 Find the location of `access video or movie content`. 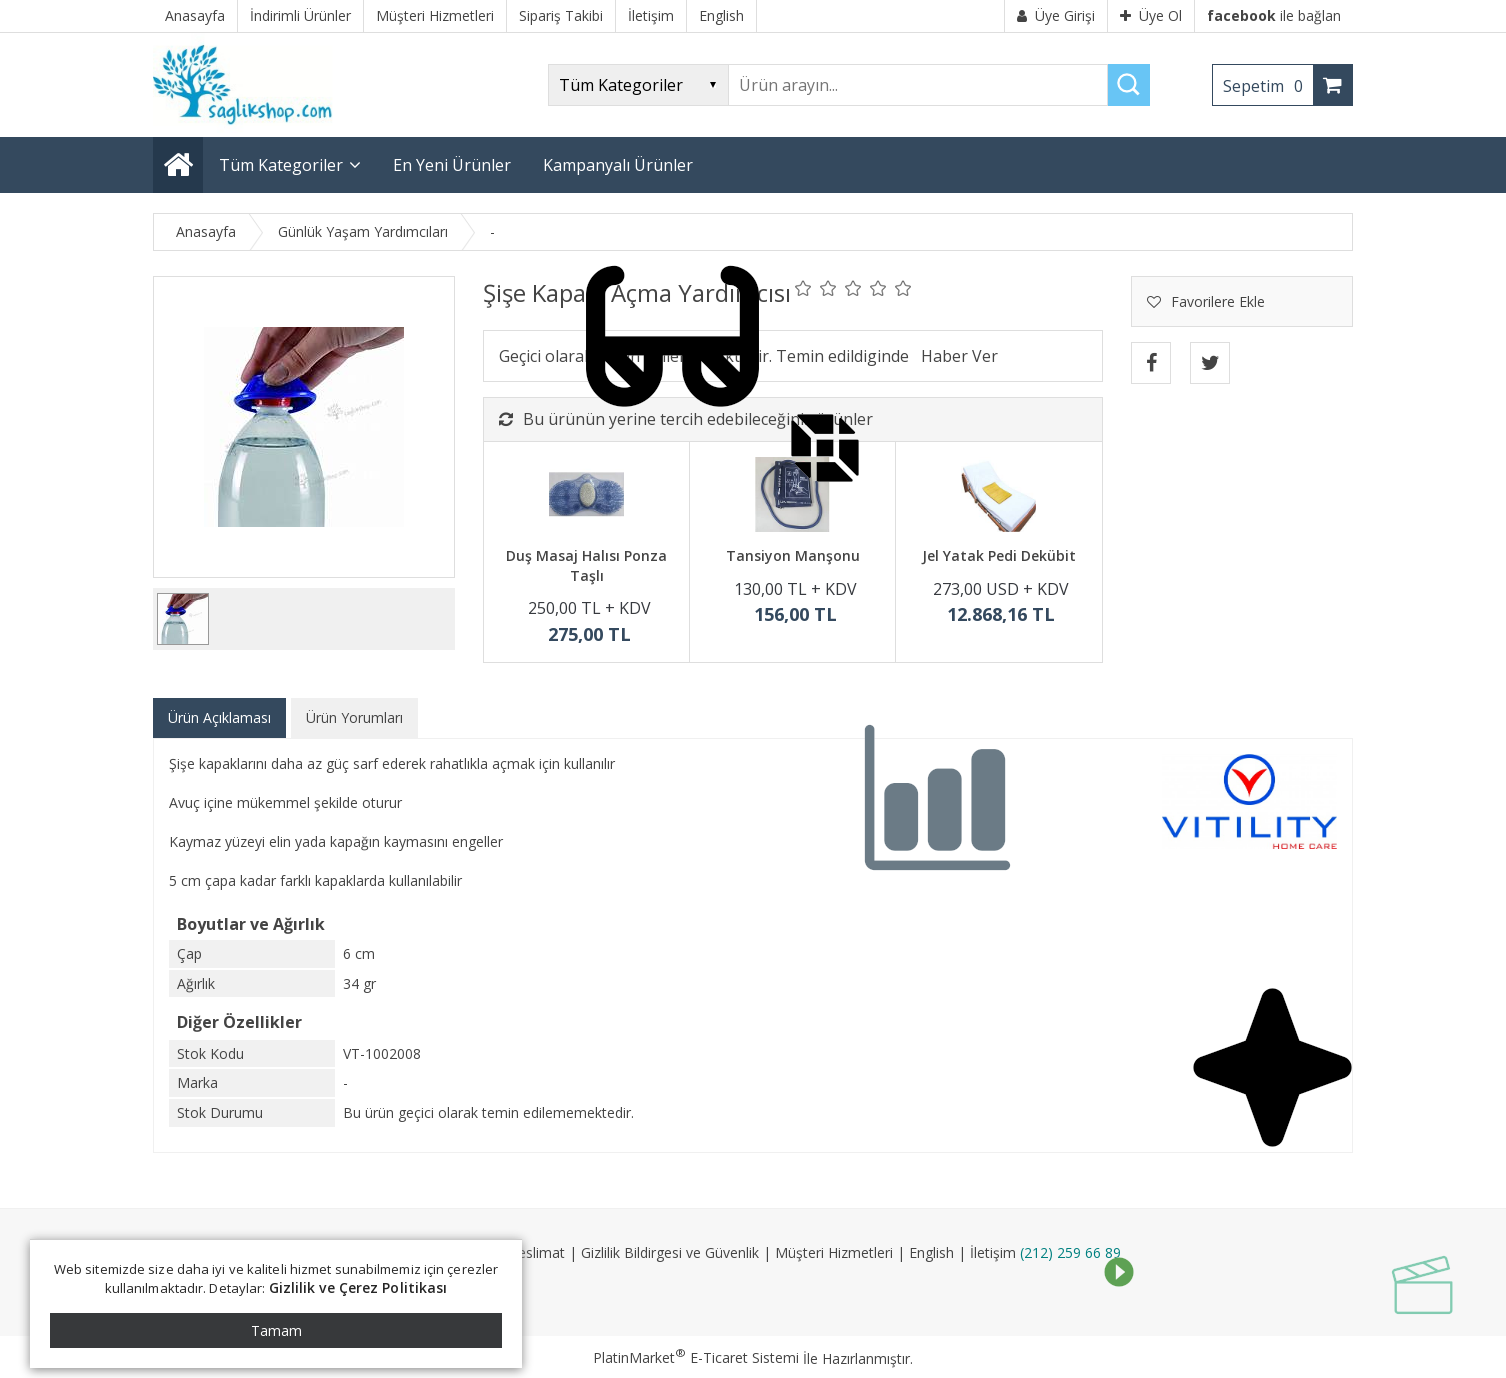

access video or movie content is located at coordinates (1423, 1287).